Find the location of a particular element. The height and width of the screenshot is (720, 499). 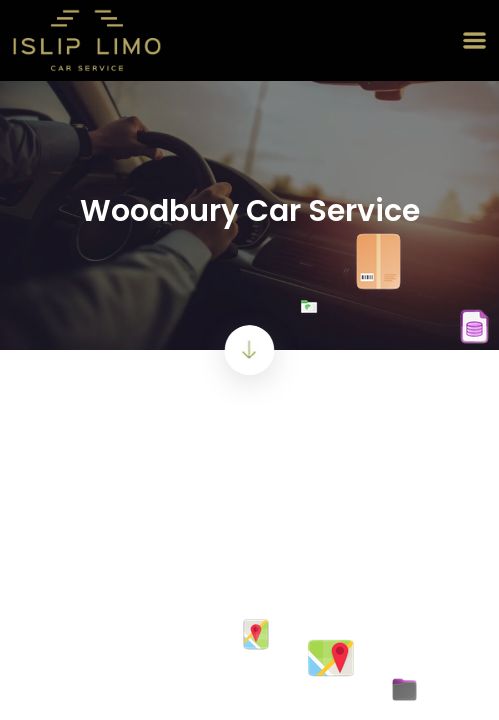

open a compressed archive file is located at coordinates (378, 261).